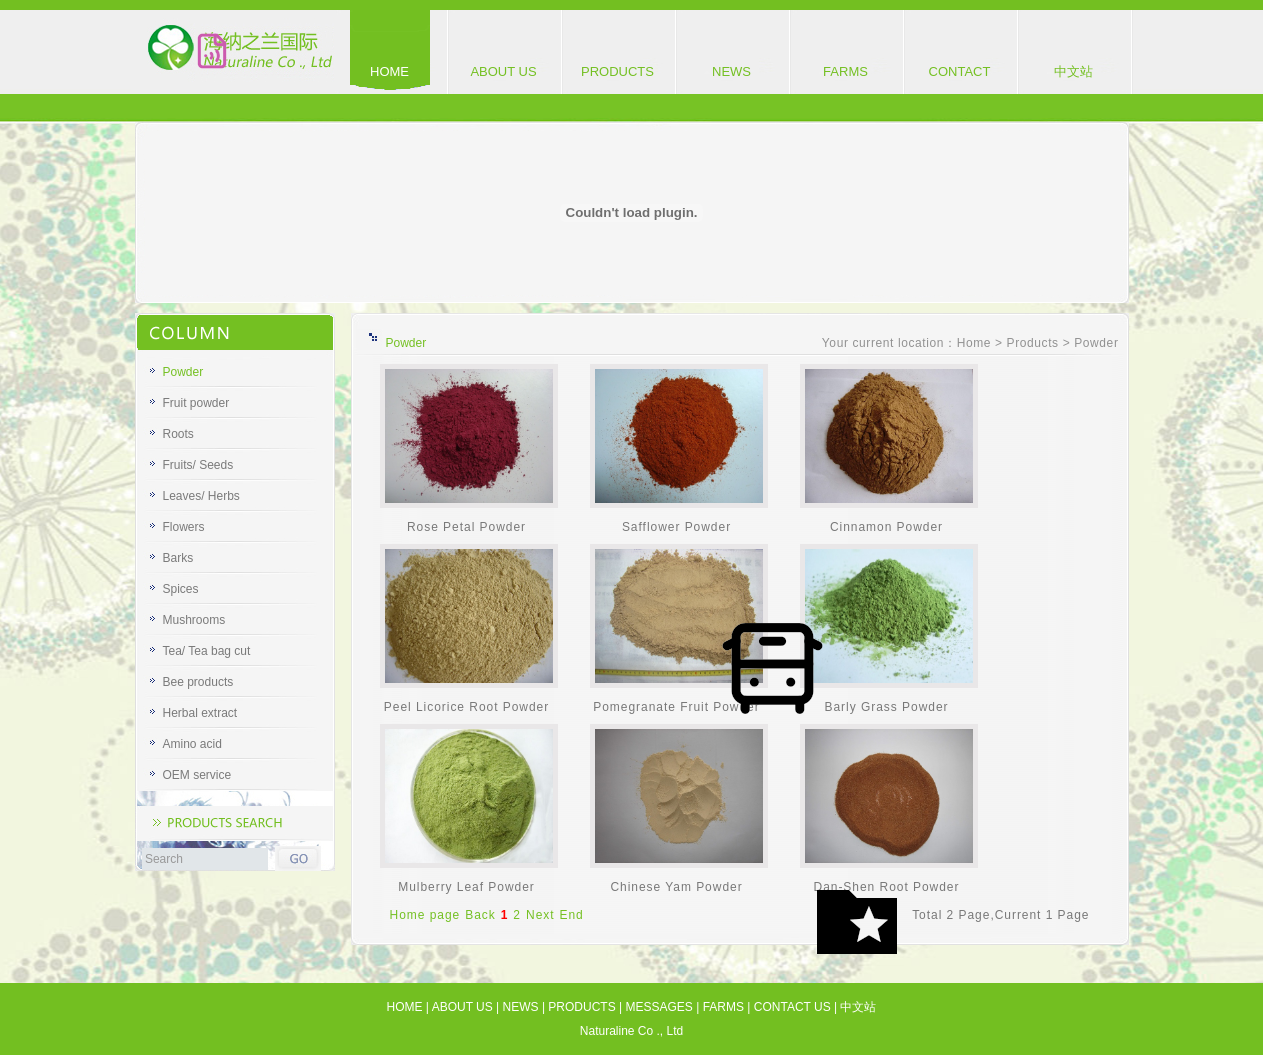 This screenshot has height=1055, width=1263. Describe the element at coordinates (212, 51) in the screenshot. I see `open audio file` at that location.